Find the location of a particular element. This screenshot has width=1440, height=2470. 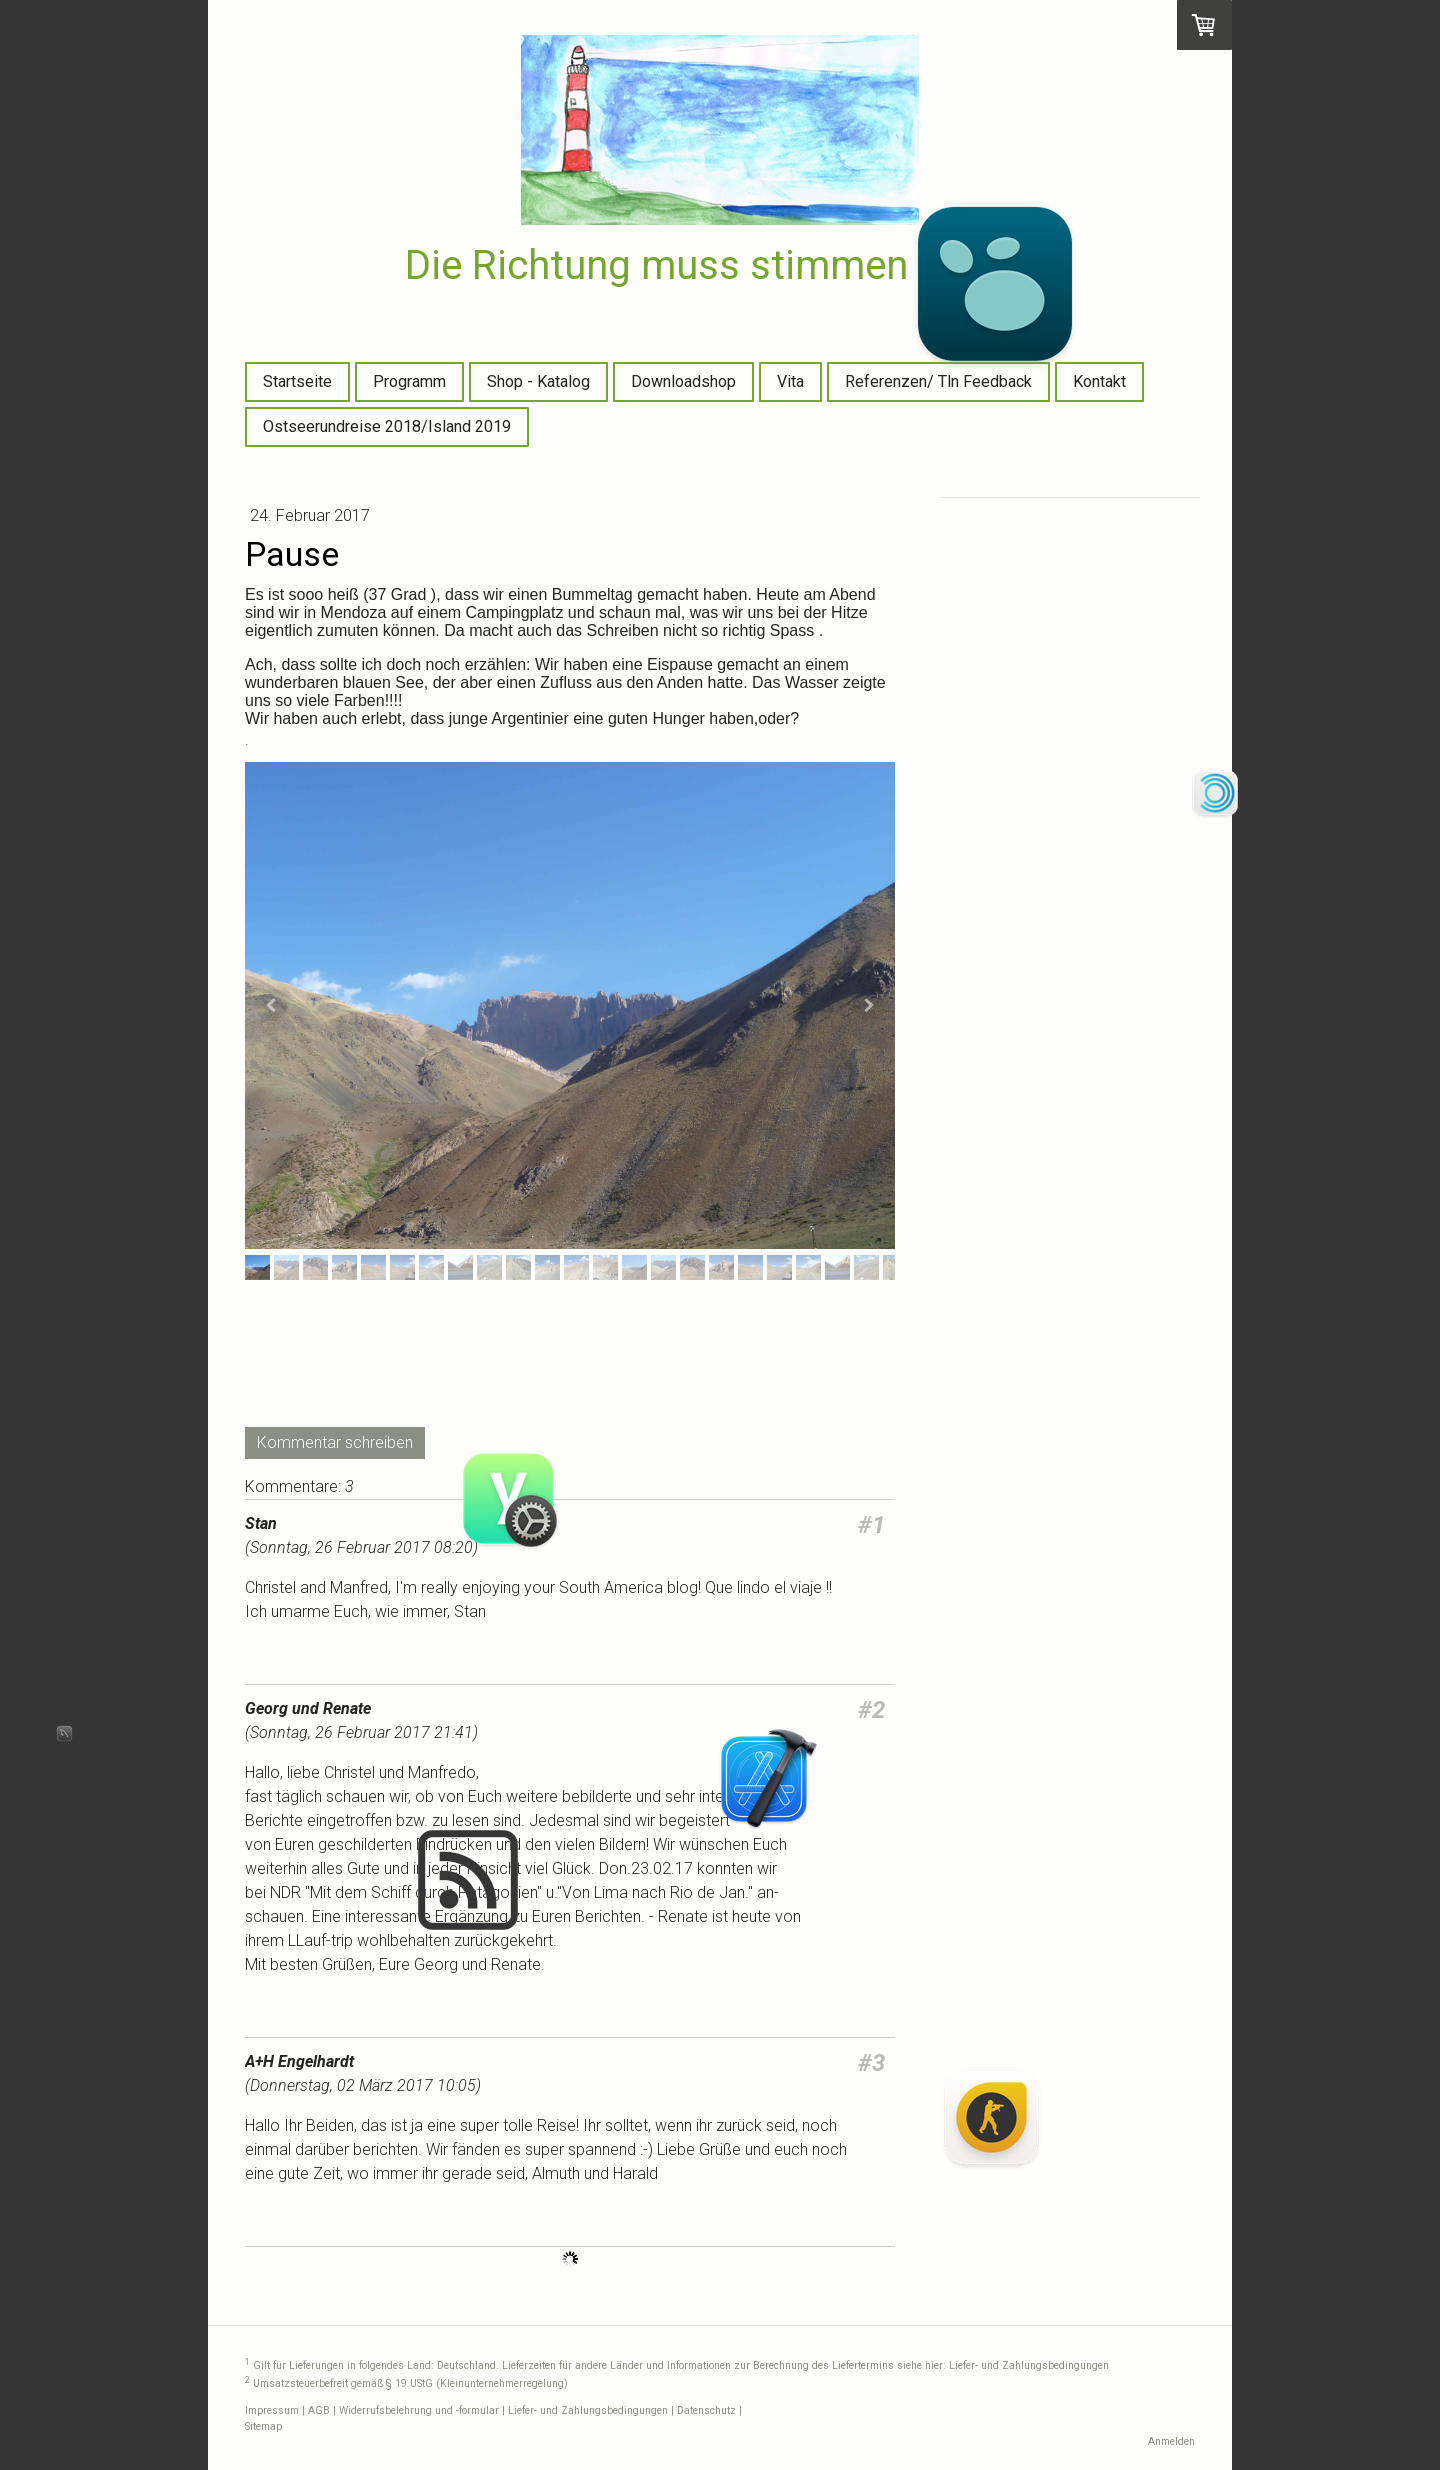

open alvr virtual reality streaming app is located at coordinates (1215, 793).